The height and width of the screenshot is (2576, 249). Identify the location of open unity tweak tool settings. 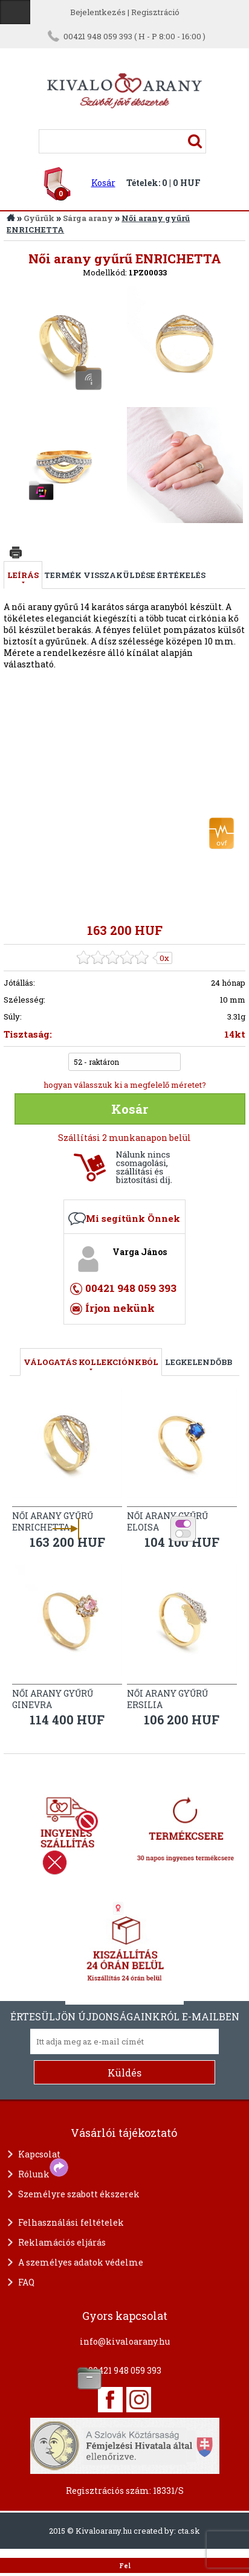
(183, 1529).